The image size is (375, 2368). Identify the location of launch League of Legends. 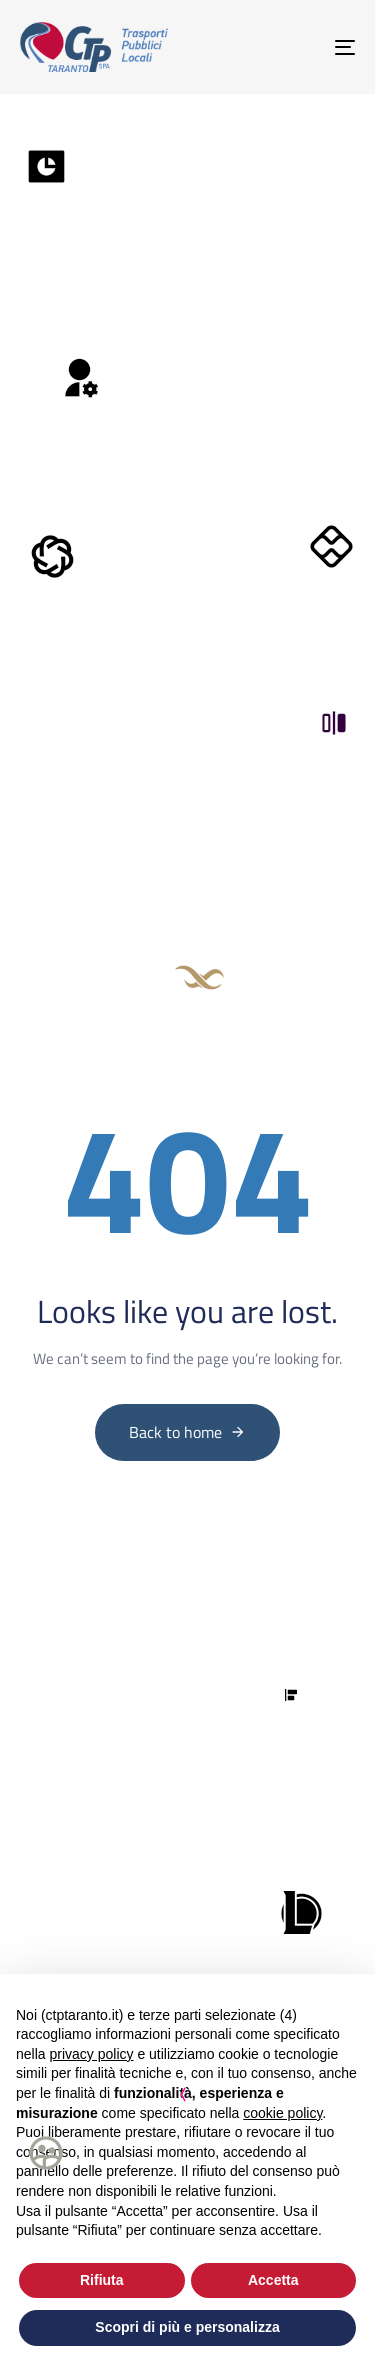
(301, 1912).